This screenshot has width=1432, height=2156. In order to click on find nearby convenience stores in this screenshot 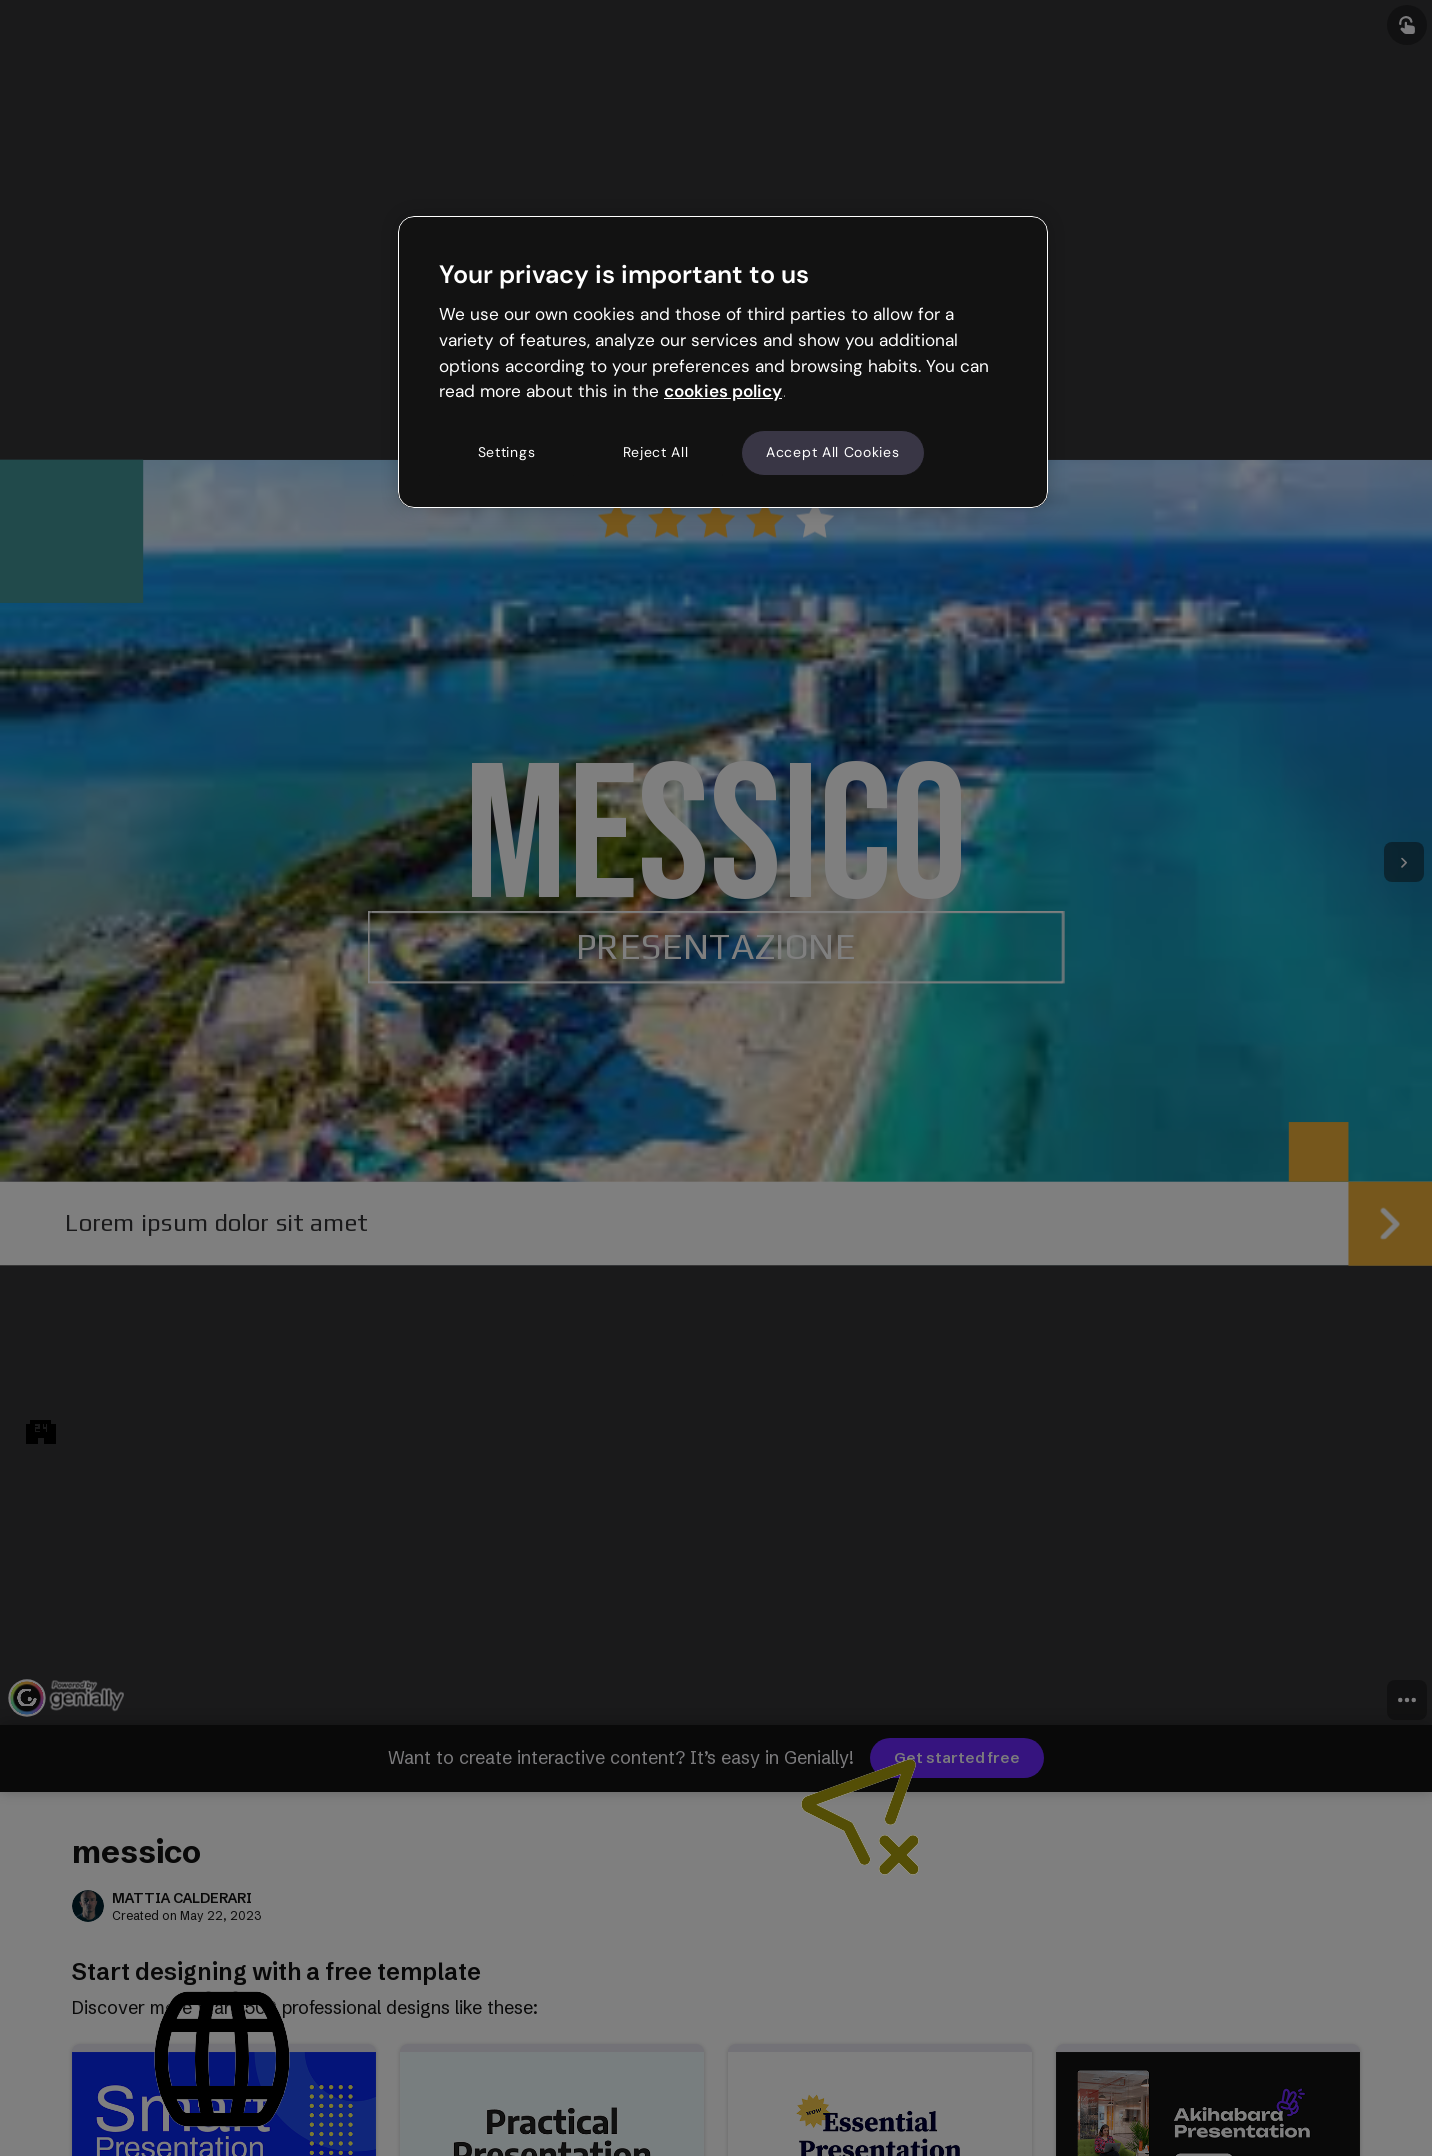, I will do `click(41, 1432)`.